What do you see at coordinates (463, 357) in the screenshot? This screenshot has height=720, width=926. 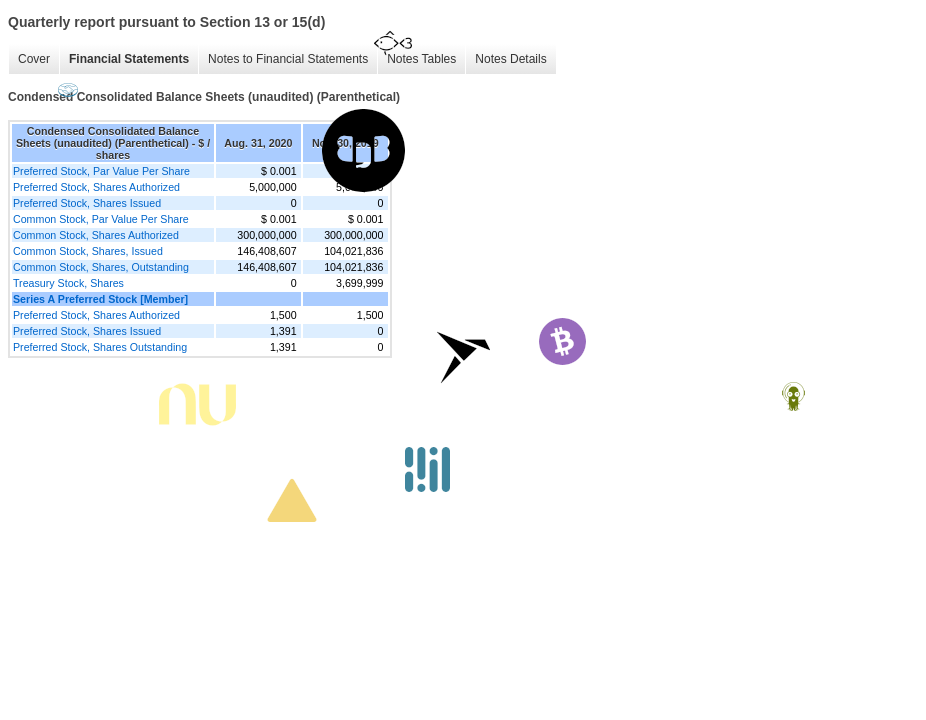 I see `open snapcraft app store` at bounding box center [463, 357].